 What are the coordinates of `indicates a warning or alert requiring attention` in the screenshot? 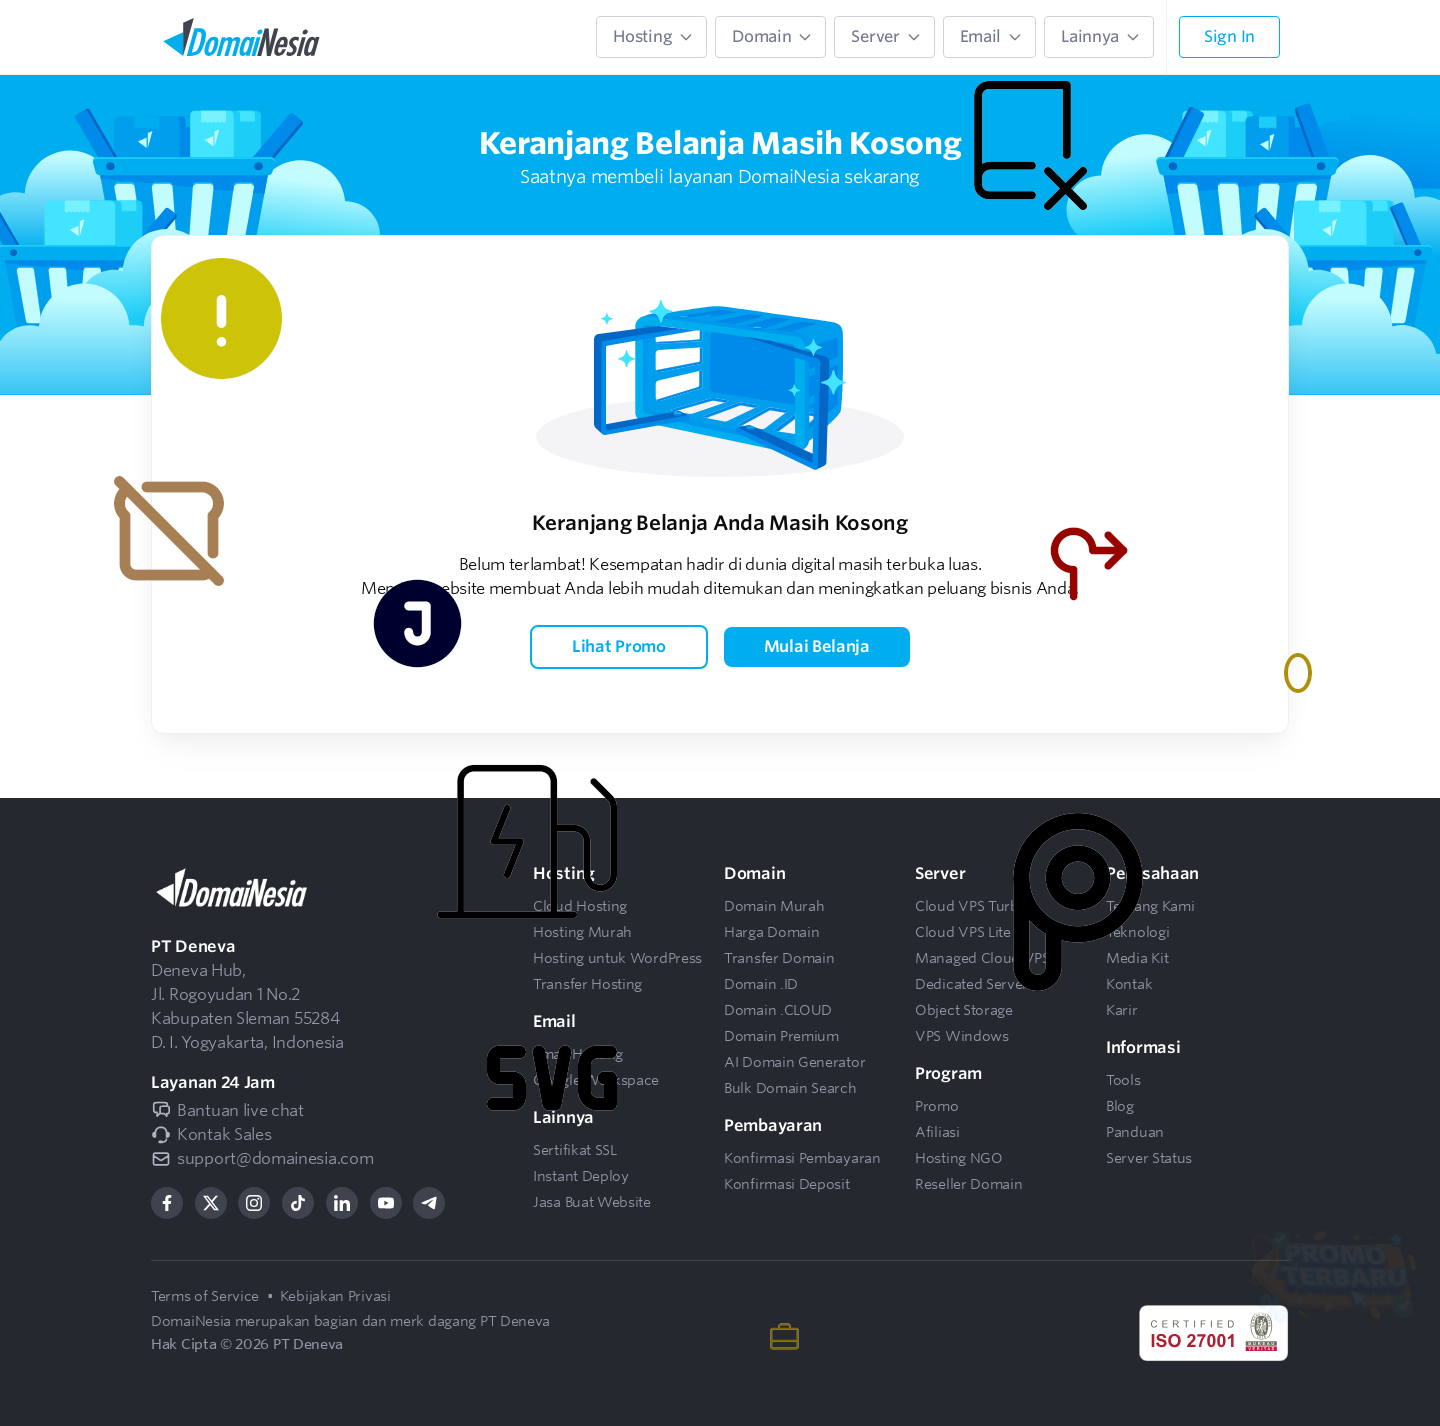 It's located at (221, 318).